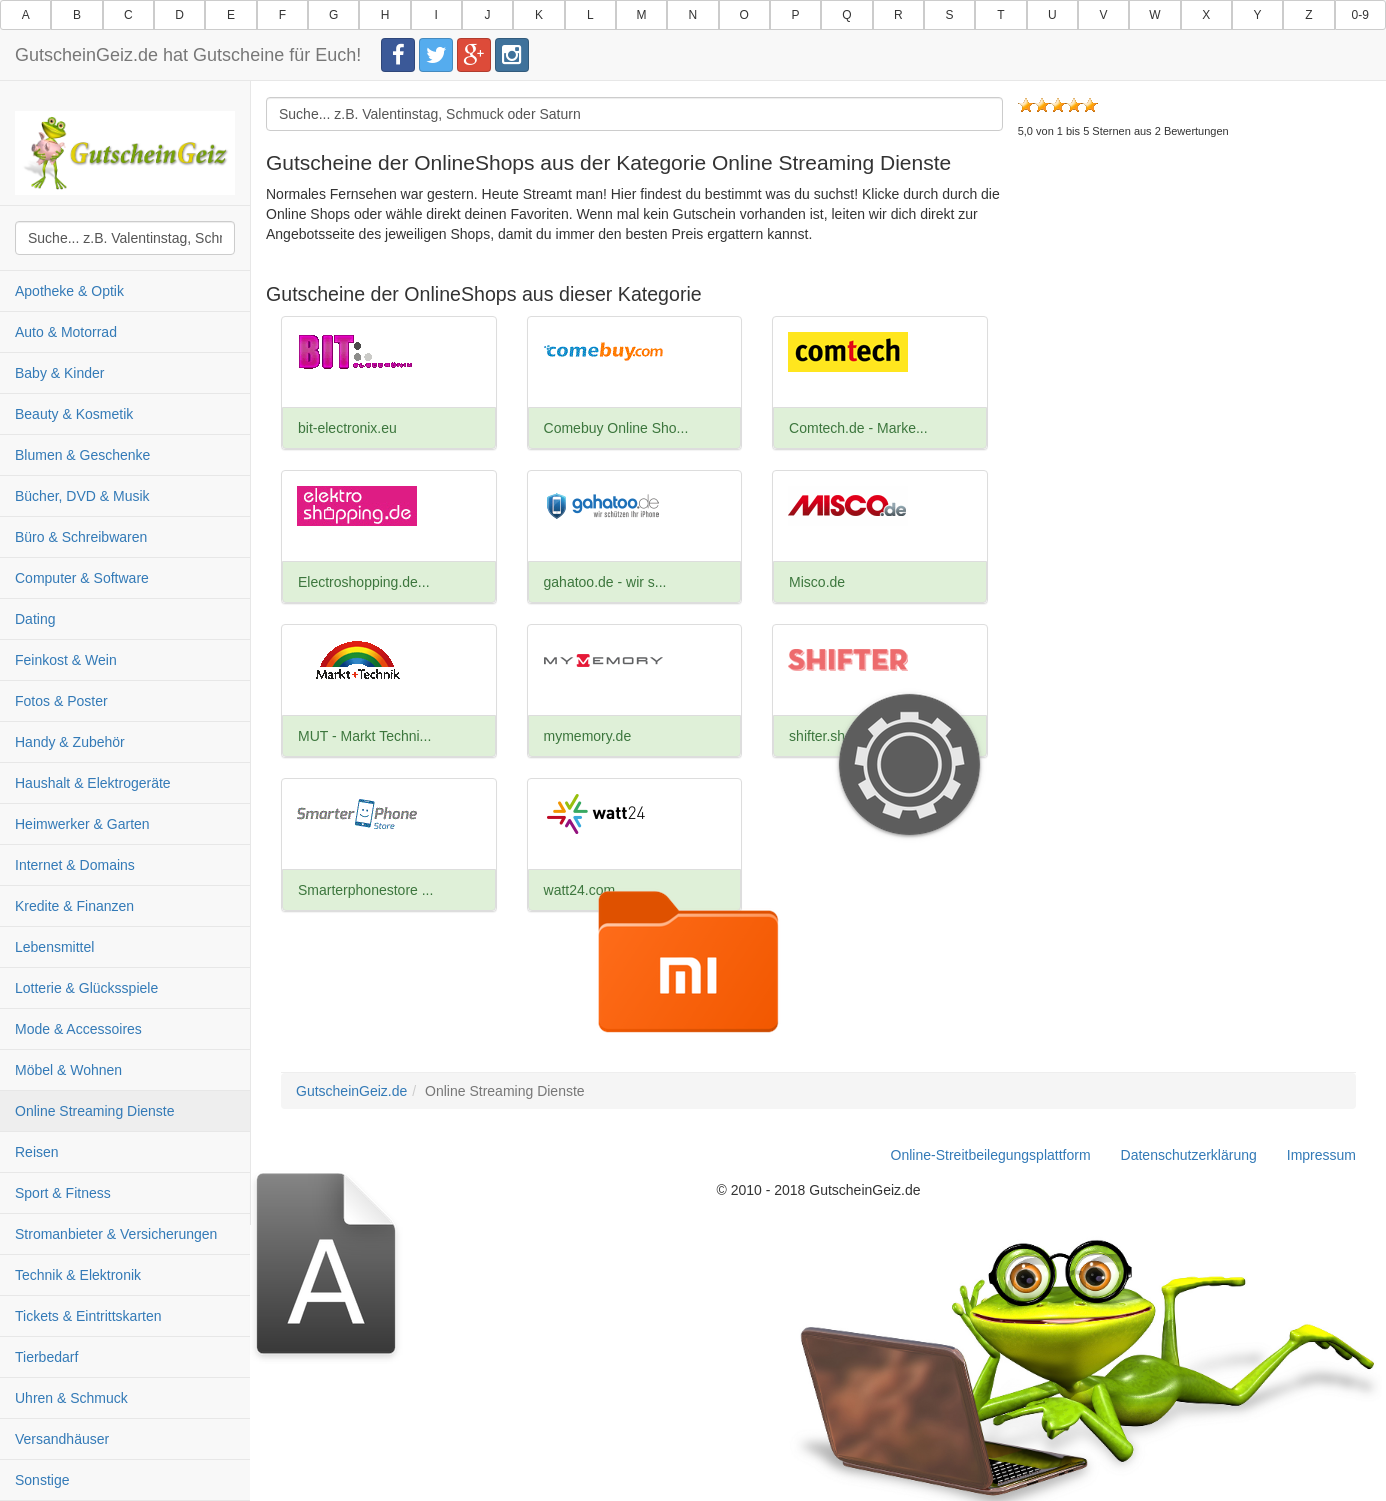 This screenshot has height=1501, width=1386. I want to click on open xiaomi-related files folder, so click(687, 966).